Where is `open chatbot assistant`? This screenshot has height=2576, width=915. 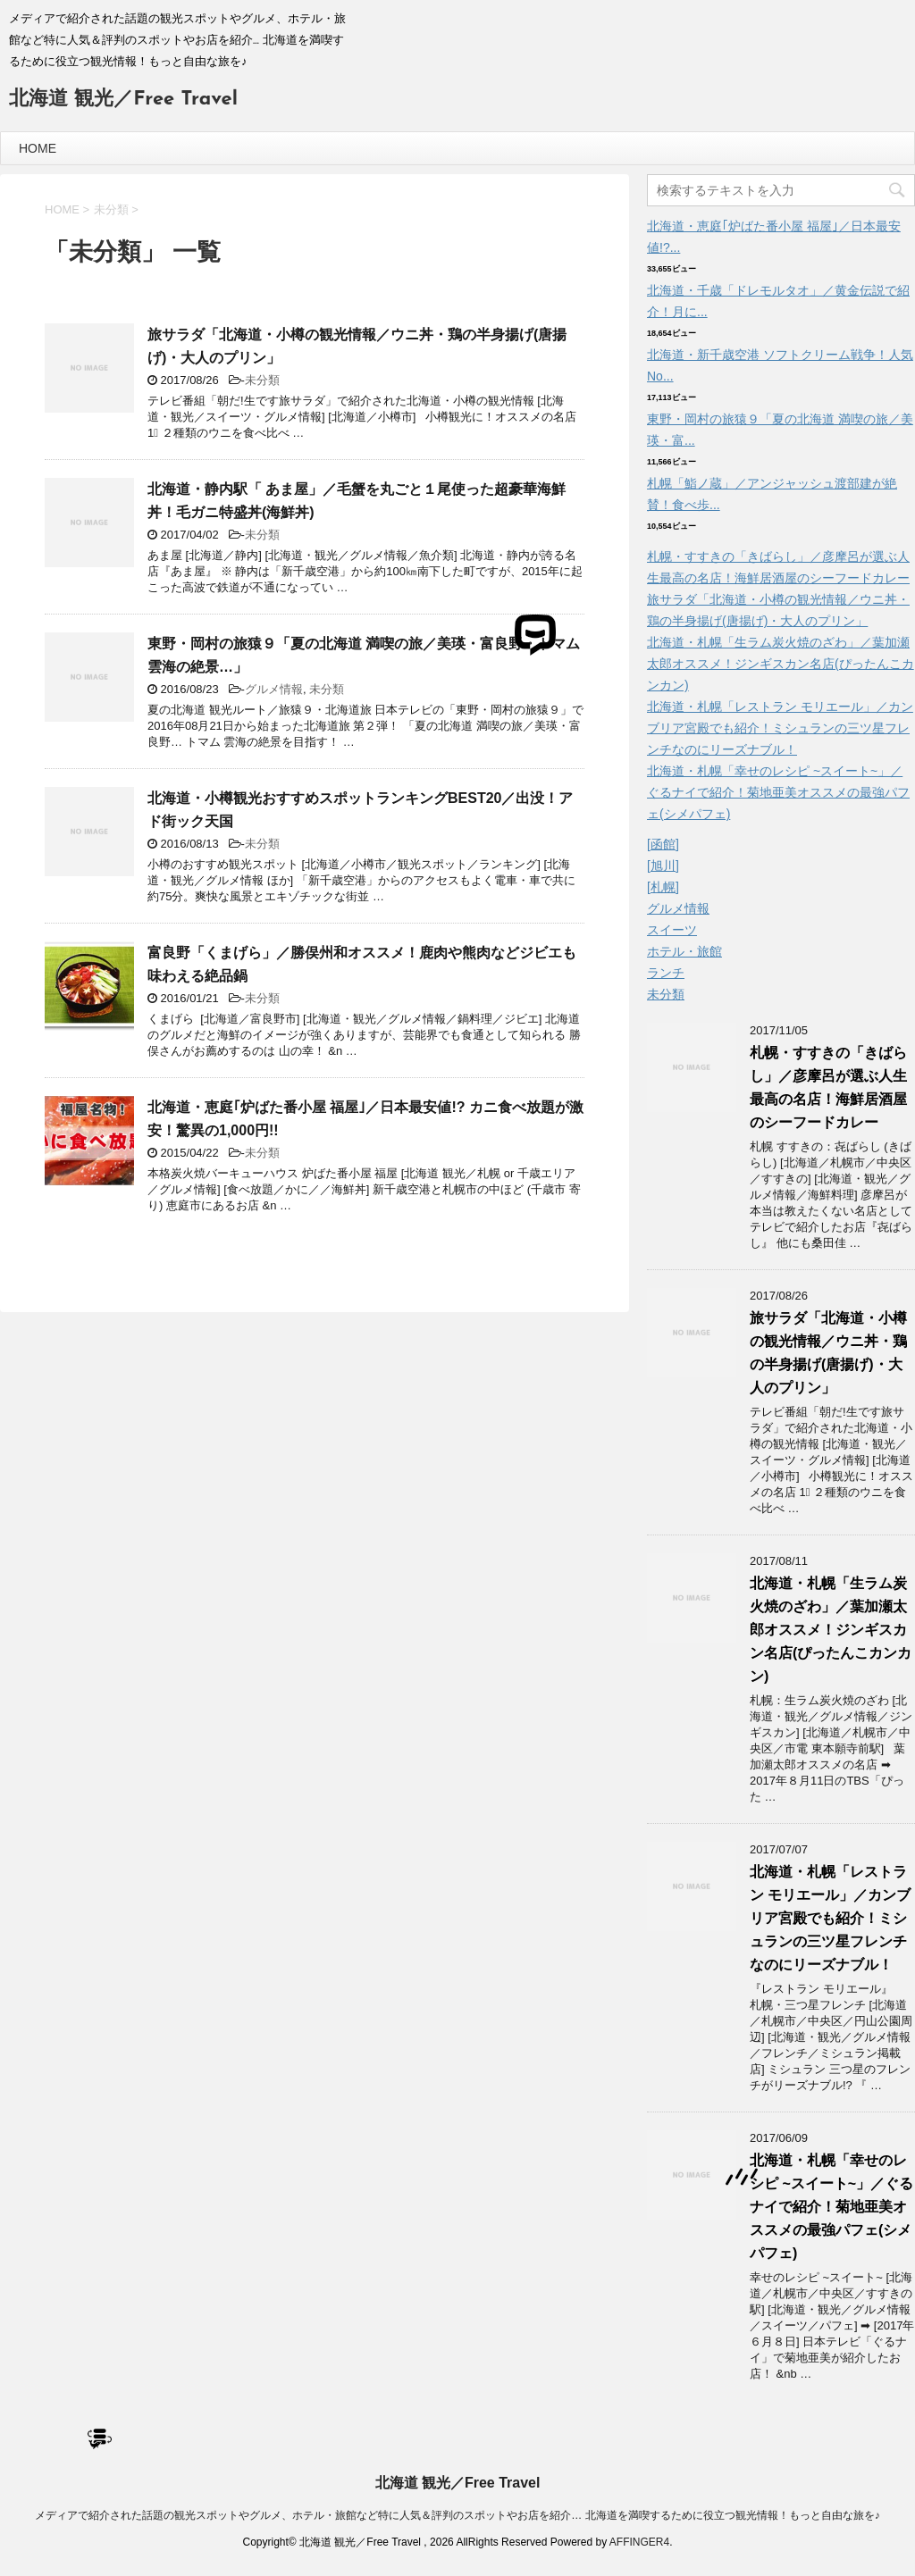
open chatbot assistant is located at coordinates (535, 635).